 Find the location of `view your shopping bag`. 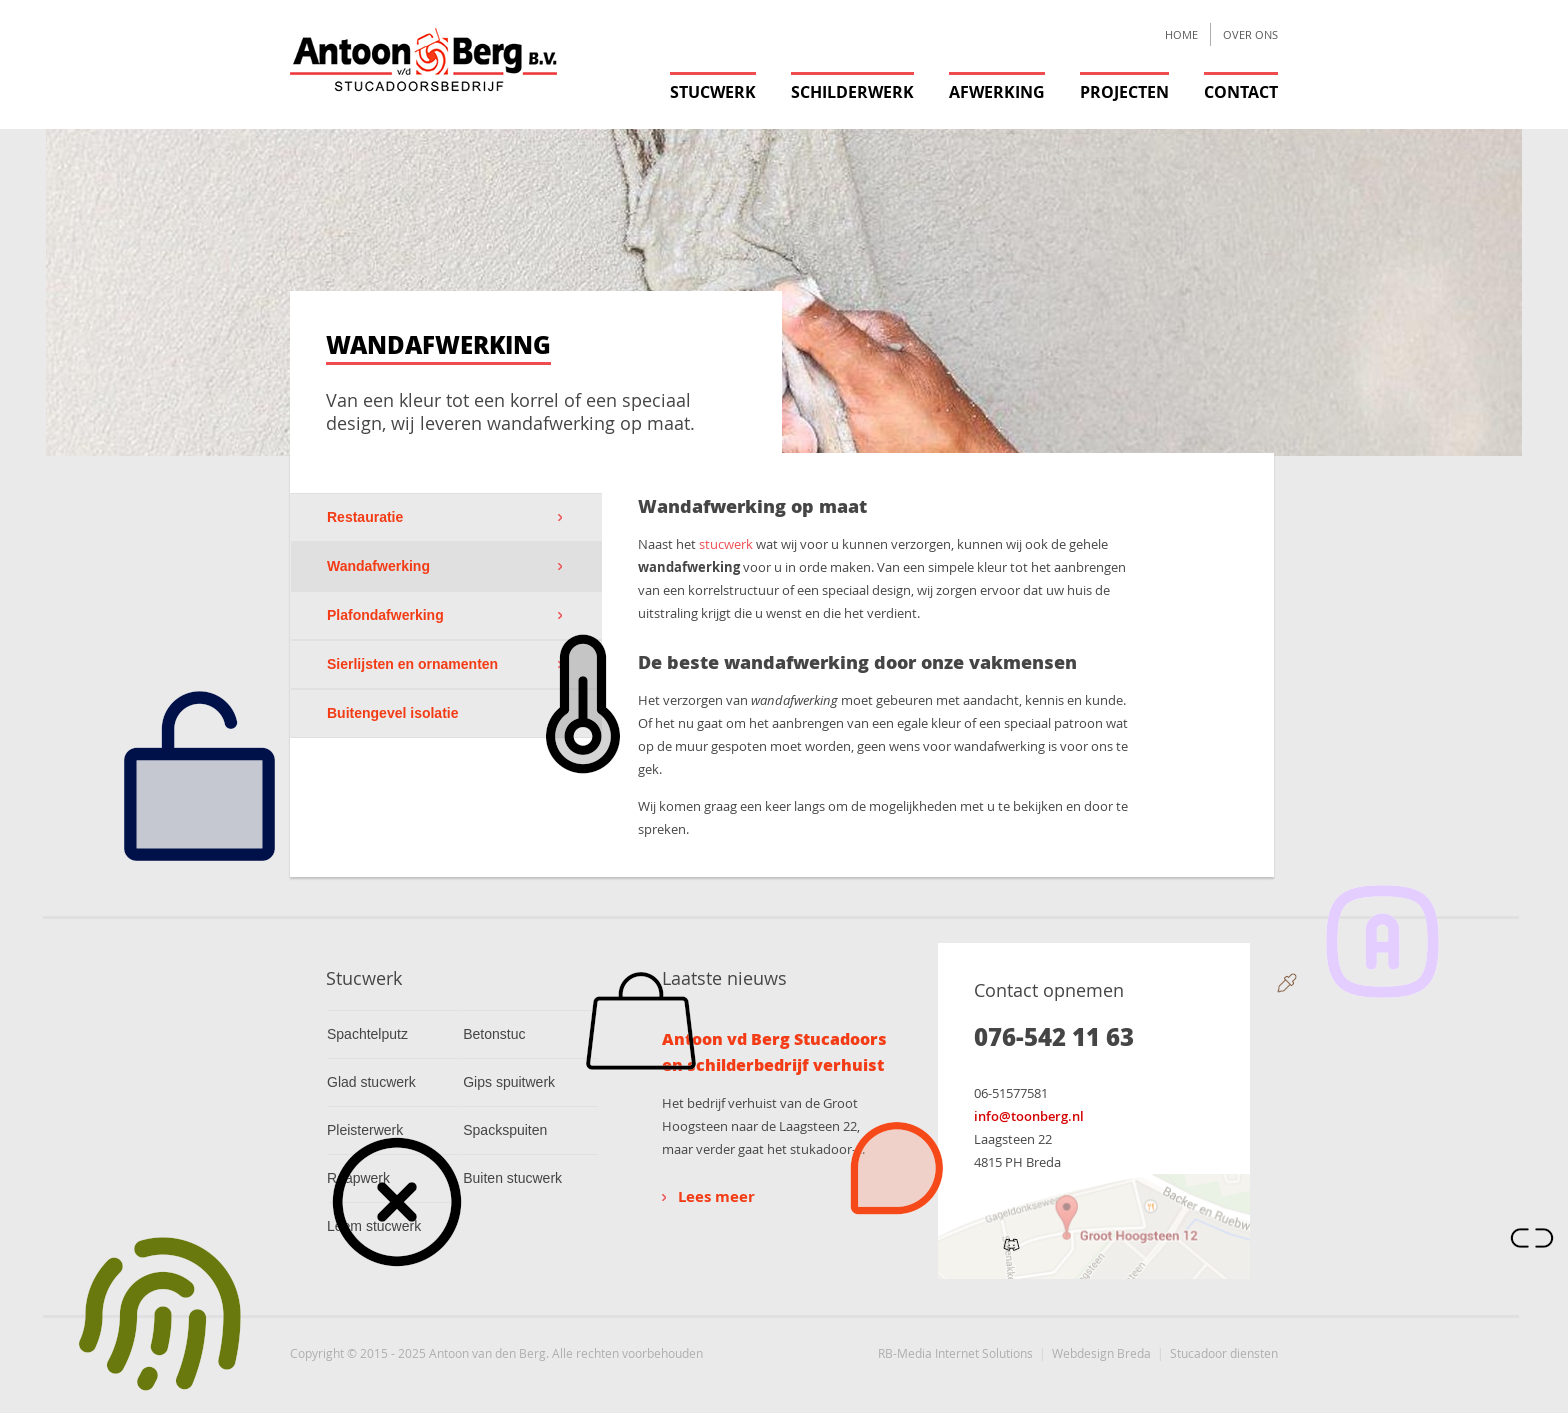

view your shopping bag is located at coordinates (641, 1027).